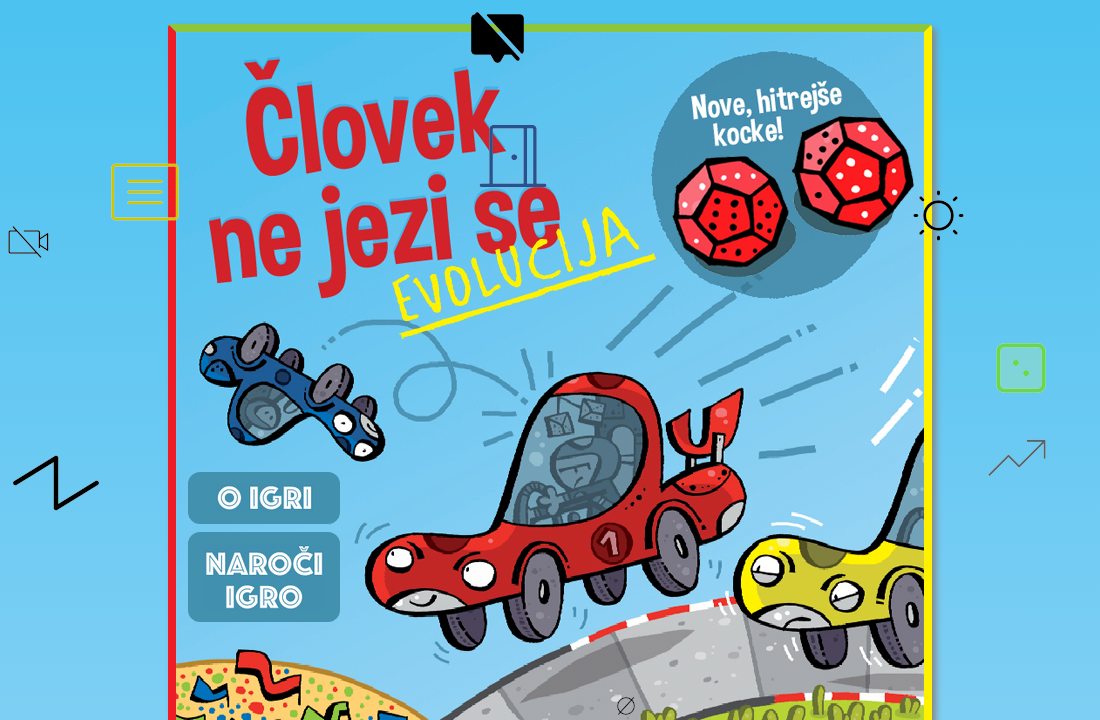  What do you see at coordinates (145, 192) in the screenshot?
I see `view article or document content` at bounding box center [145, 192].